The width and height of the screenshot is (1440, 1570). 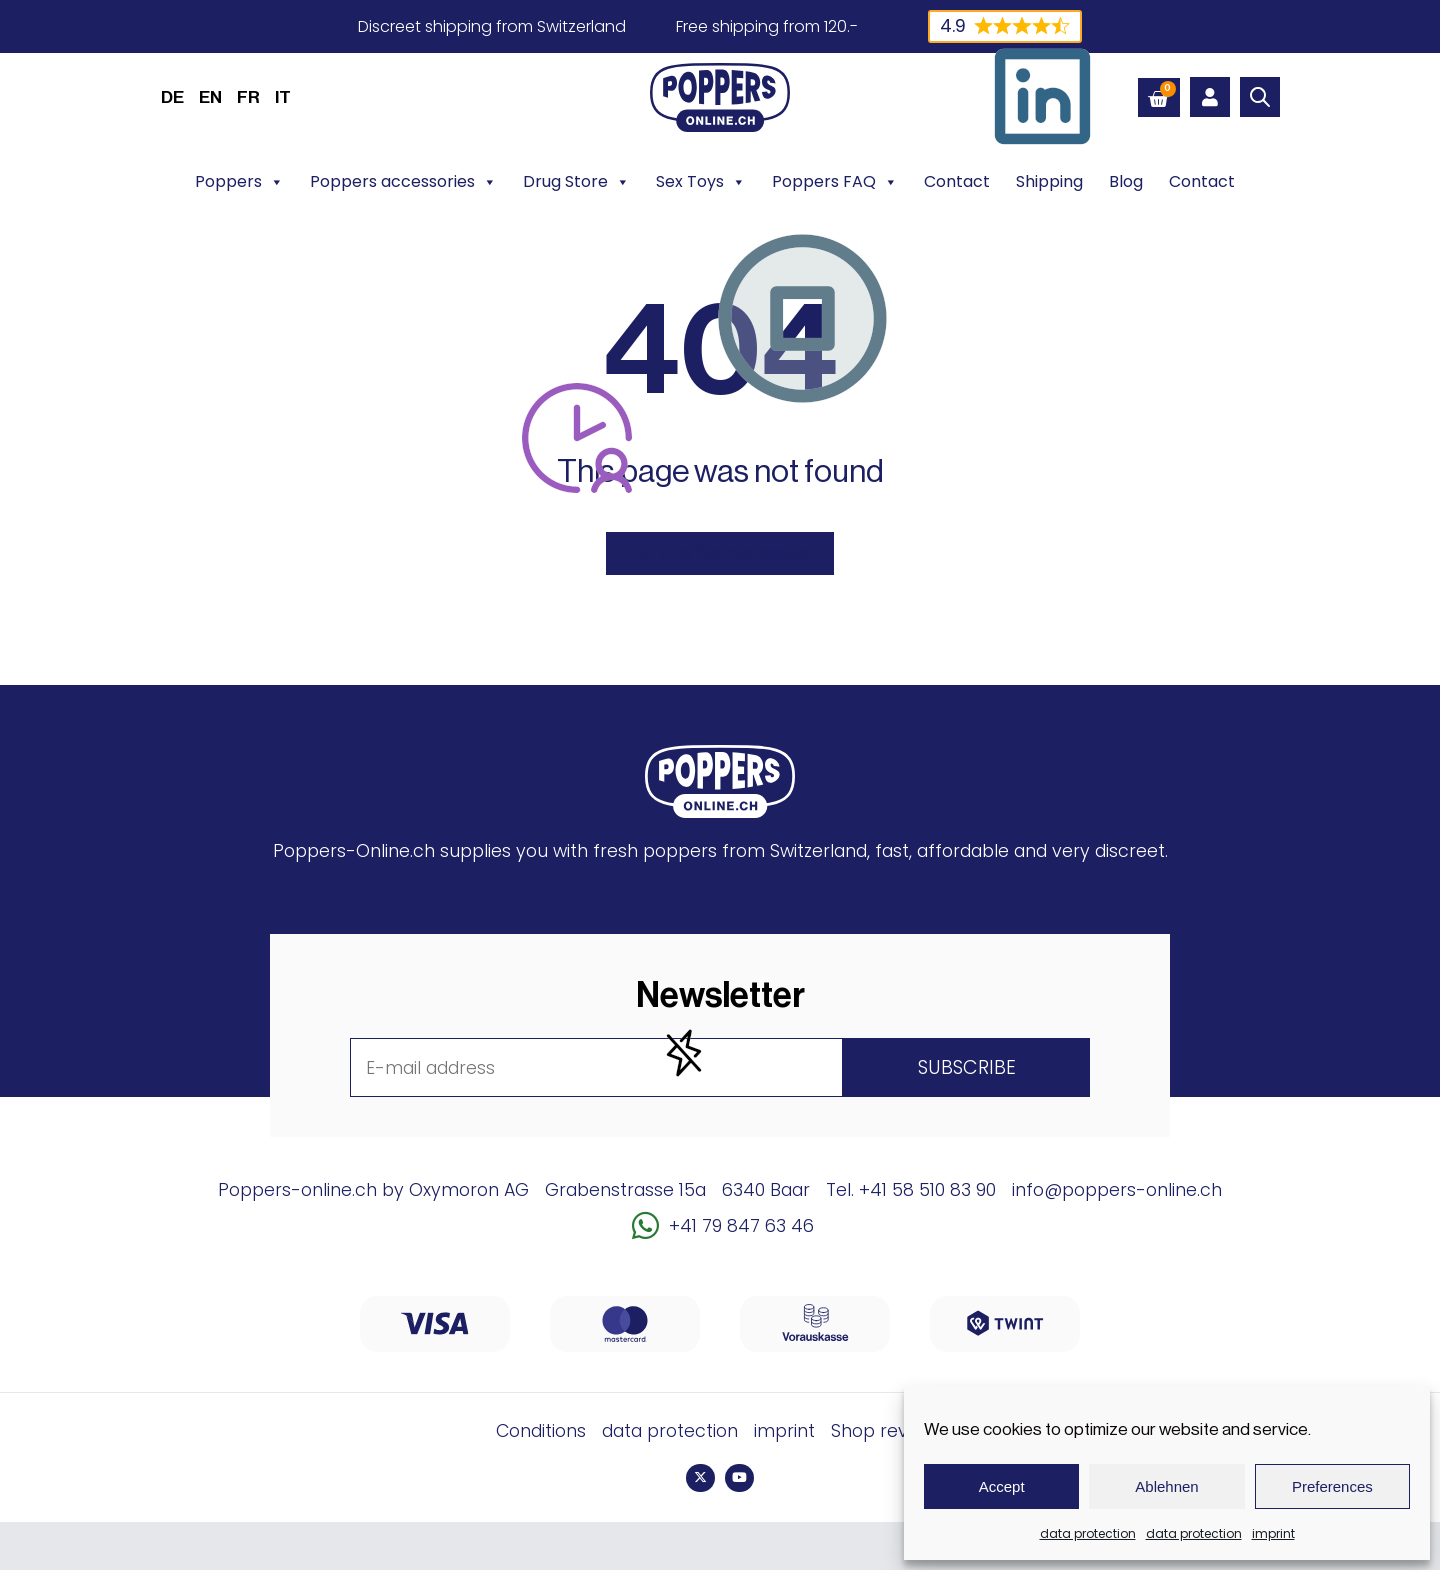 I want to click on open LinkedIn profile or app, so click(x=1042, y=96).